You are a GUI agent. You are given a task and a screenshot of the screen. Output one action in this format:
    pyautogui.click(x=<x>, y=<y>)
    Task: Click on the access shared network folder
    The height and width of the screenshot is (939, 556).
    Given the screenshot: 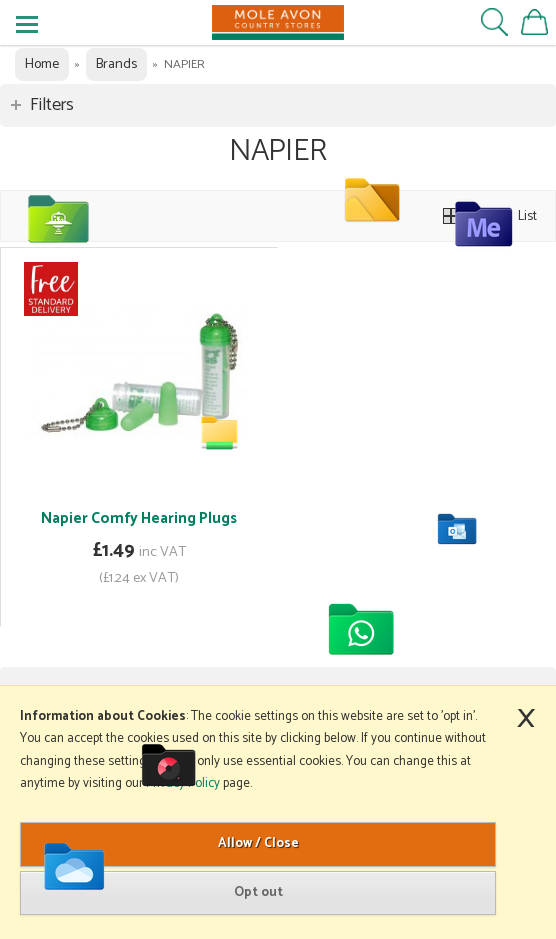 What is the action you would take?
    pyautogui.click(x=219, y=431)
    